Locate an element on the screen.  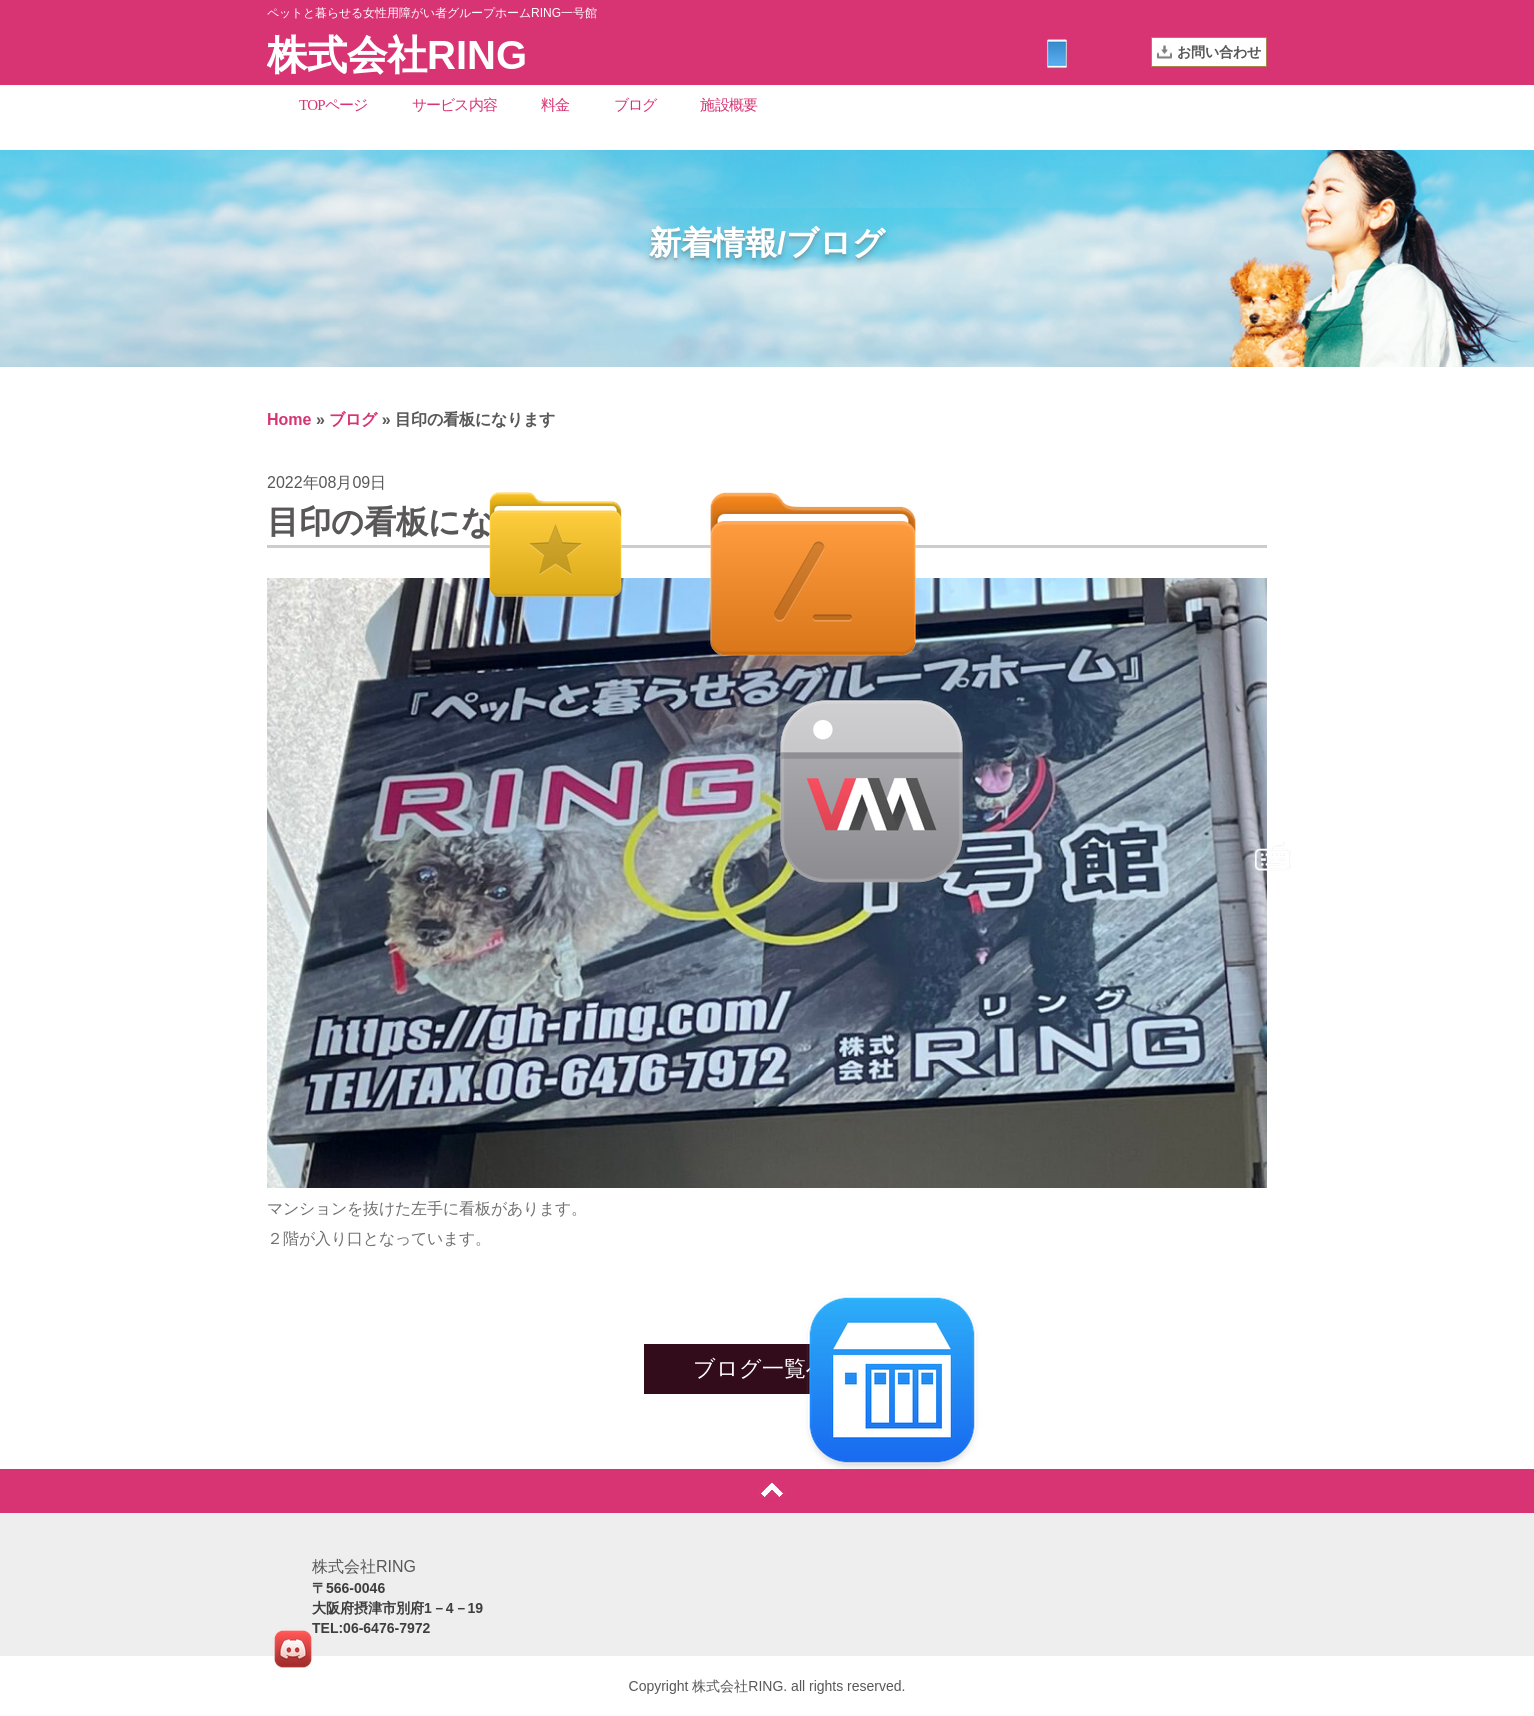
switch keyboard layout or language is located at coordinates (1273, 856).